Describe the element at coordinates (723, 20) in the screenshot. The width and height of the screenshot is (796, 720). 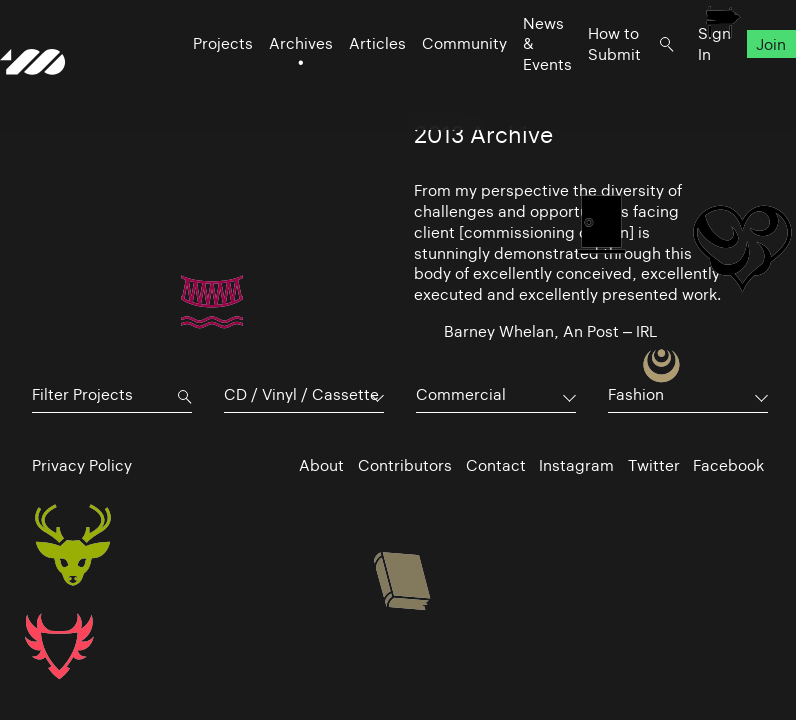
I see `get directions or navigate to a destination` at that location.